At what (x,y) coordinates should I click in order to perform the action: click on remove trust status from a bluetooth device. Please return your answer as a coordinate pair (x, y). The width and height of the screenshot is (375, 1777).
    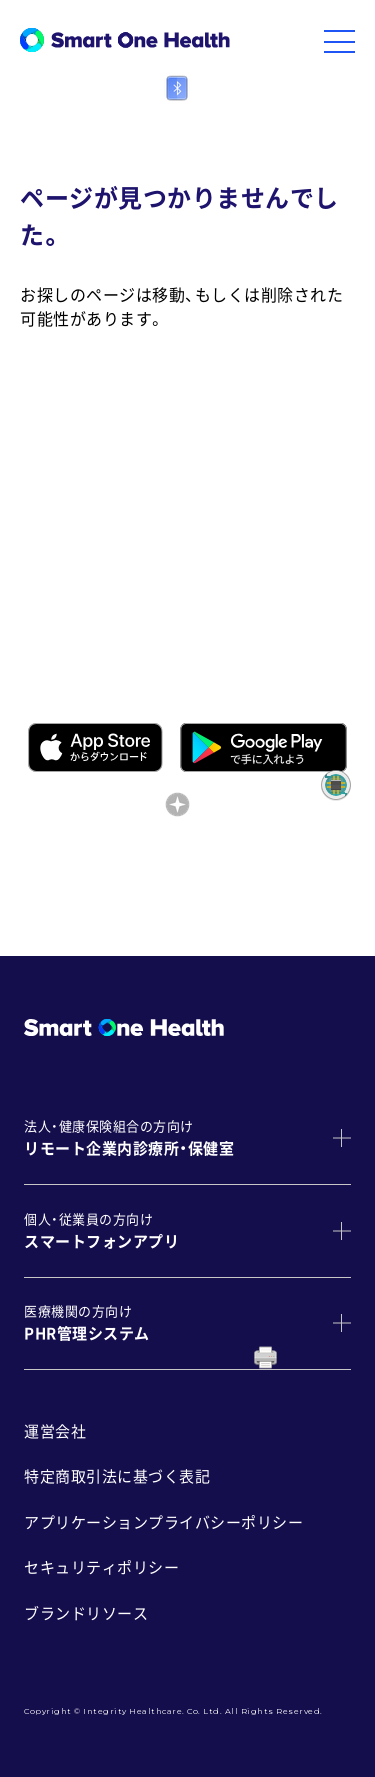
    Looking at the image, I should click on (177, 804).